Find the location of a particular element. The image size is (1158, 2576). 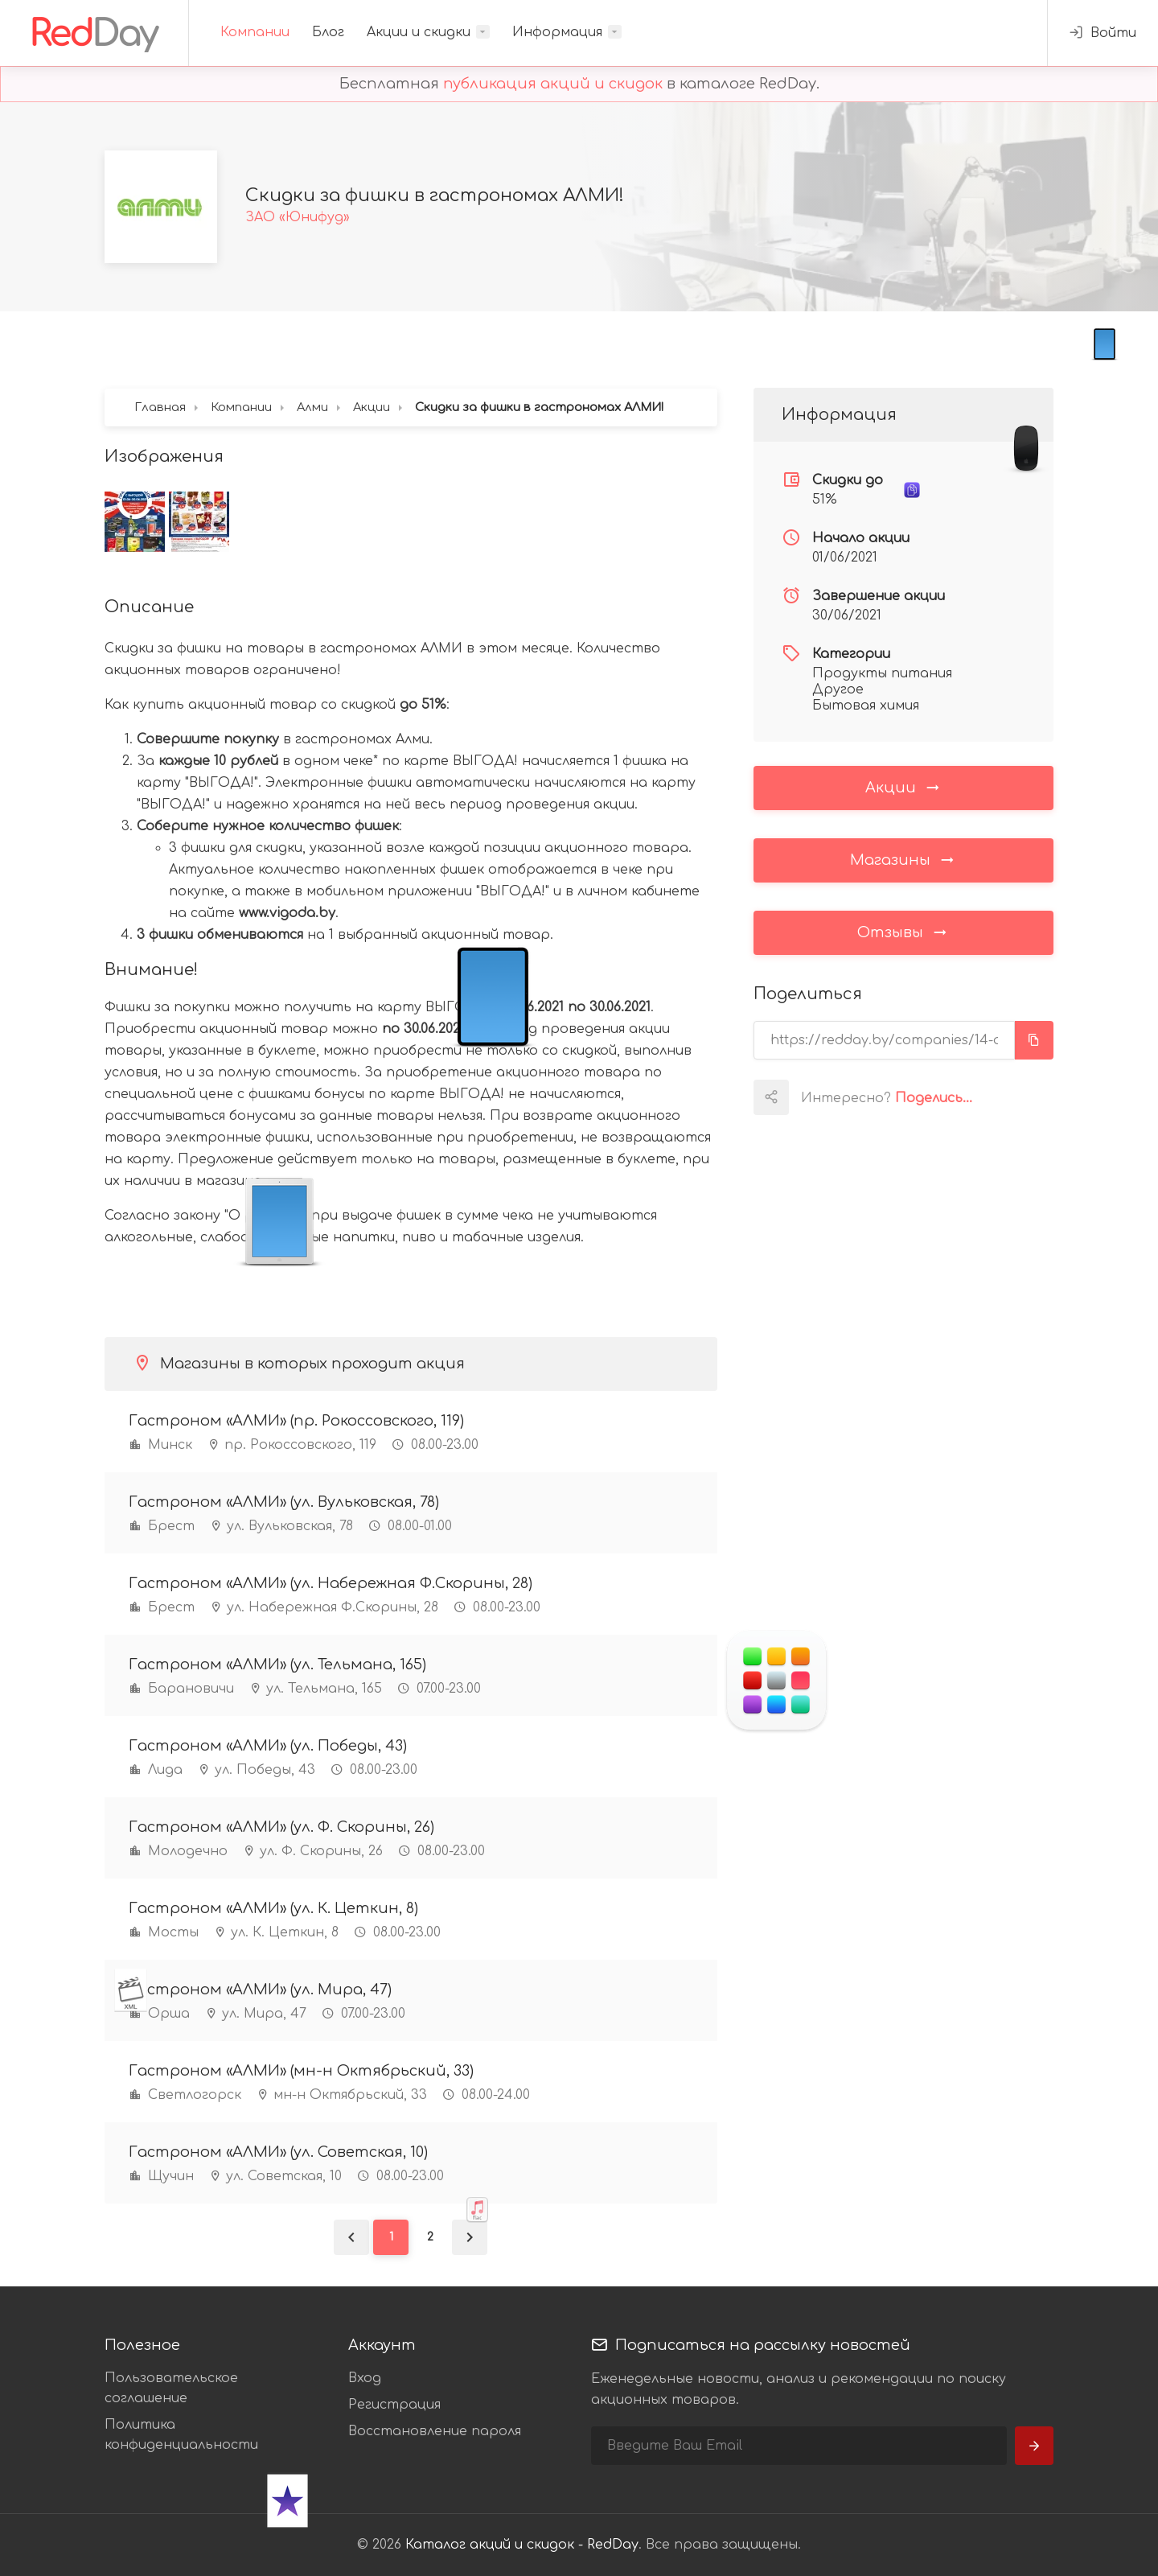

a flac audio file in ogg container format is located at coordinates (477, 2209).